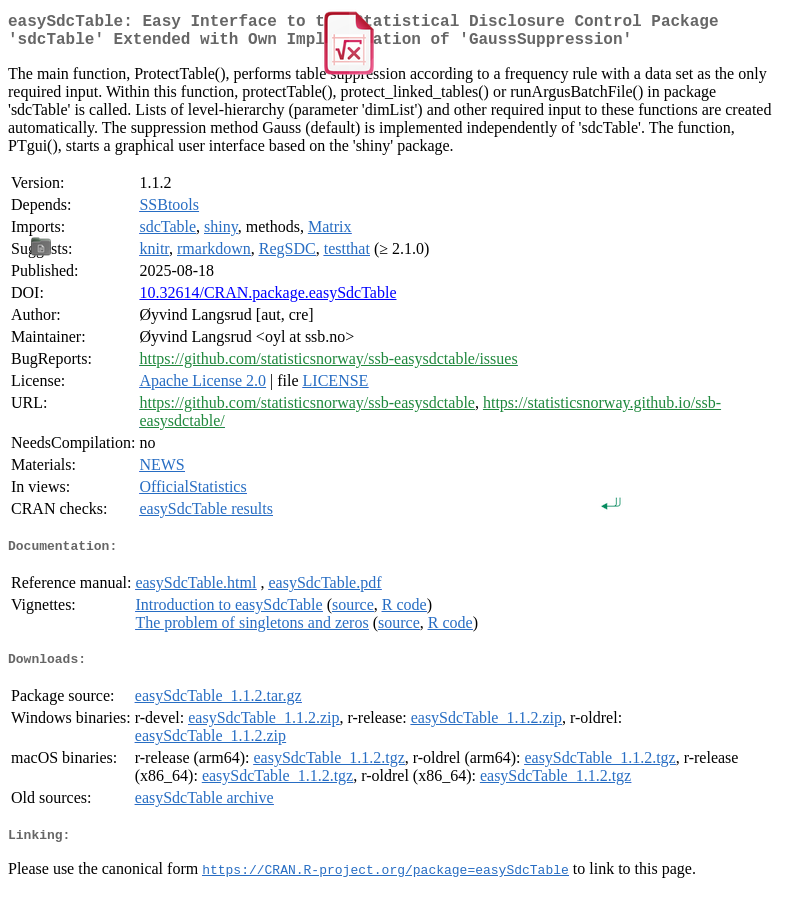 The height and width of the screenshot is (911, 787). Describe the element at coordinates (349, 43) in the screenshot. I see `libreoffice math formula template file` at that location.